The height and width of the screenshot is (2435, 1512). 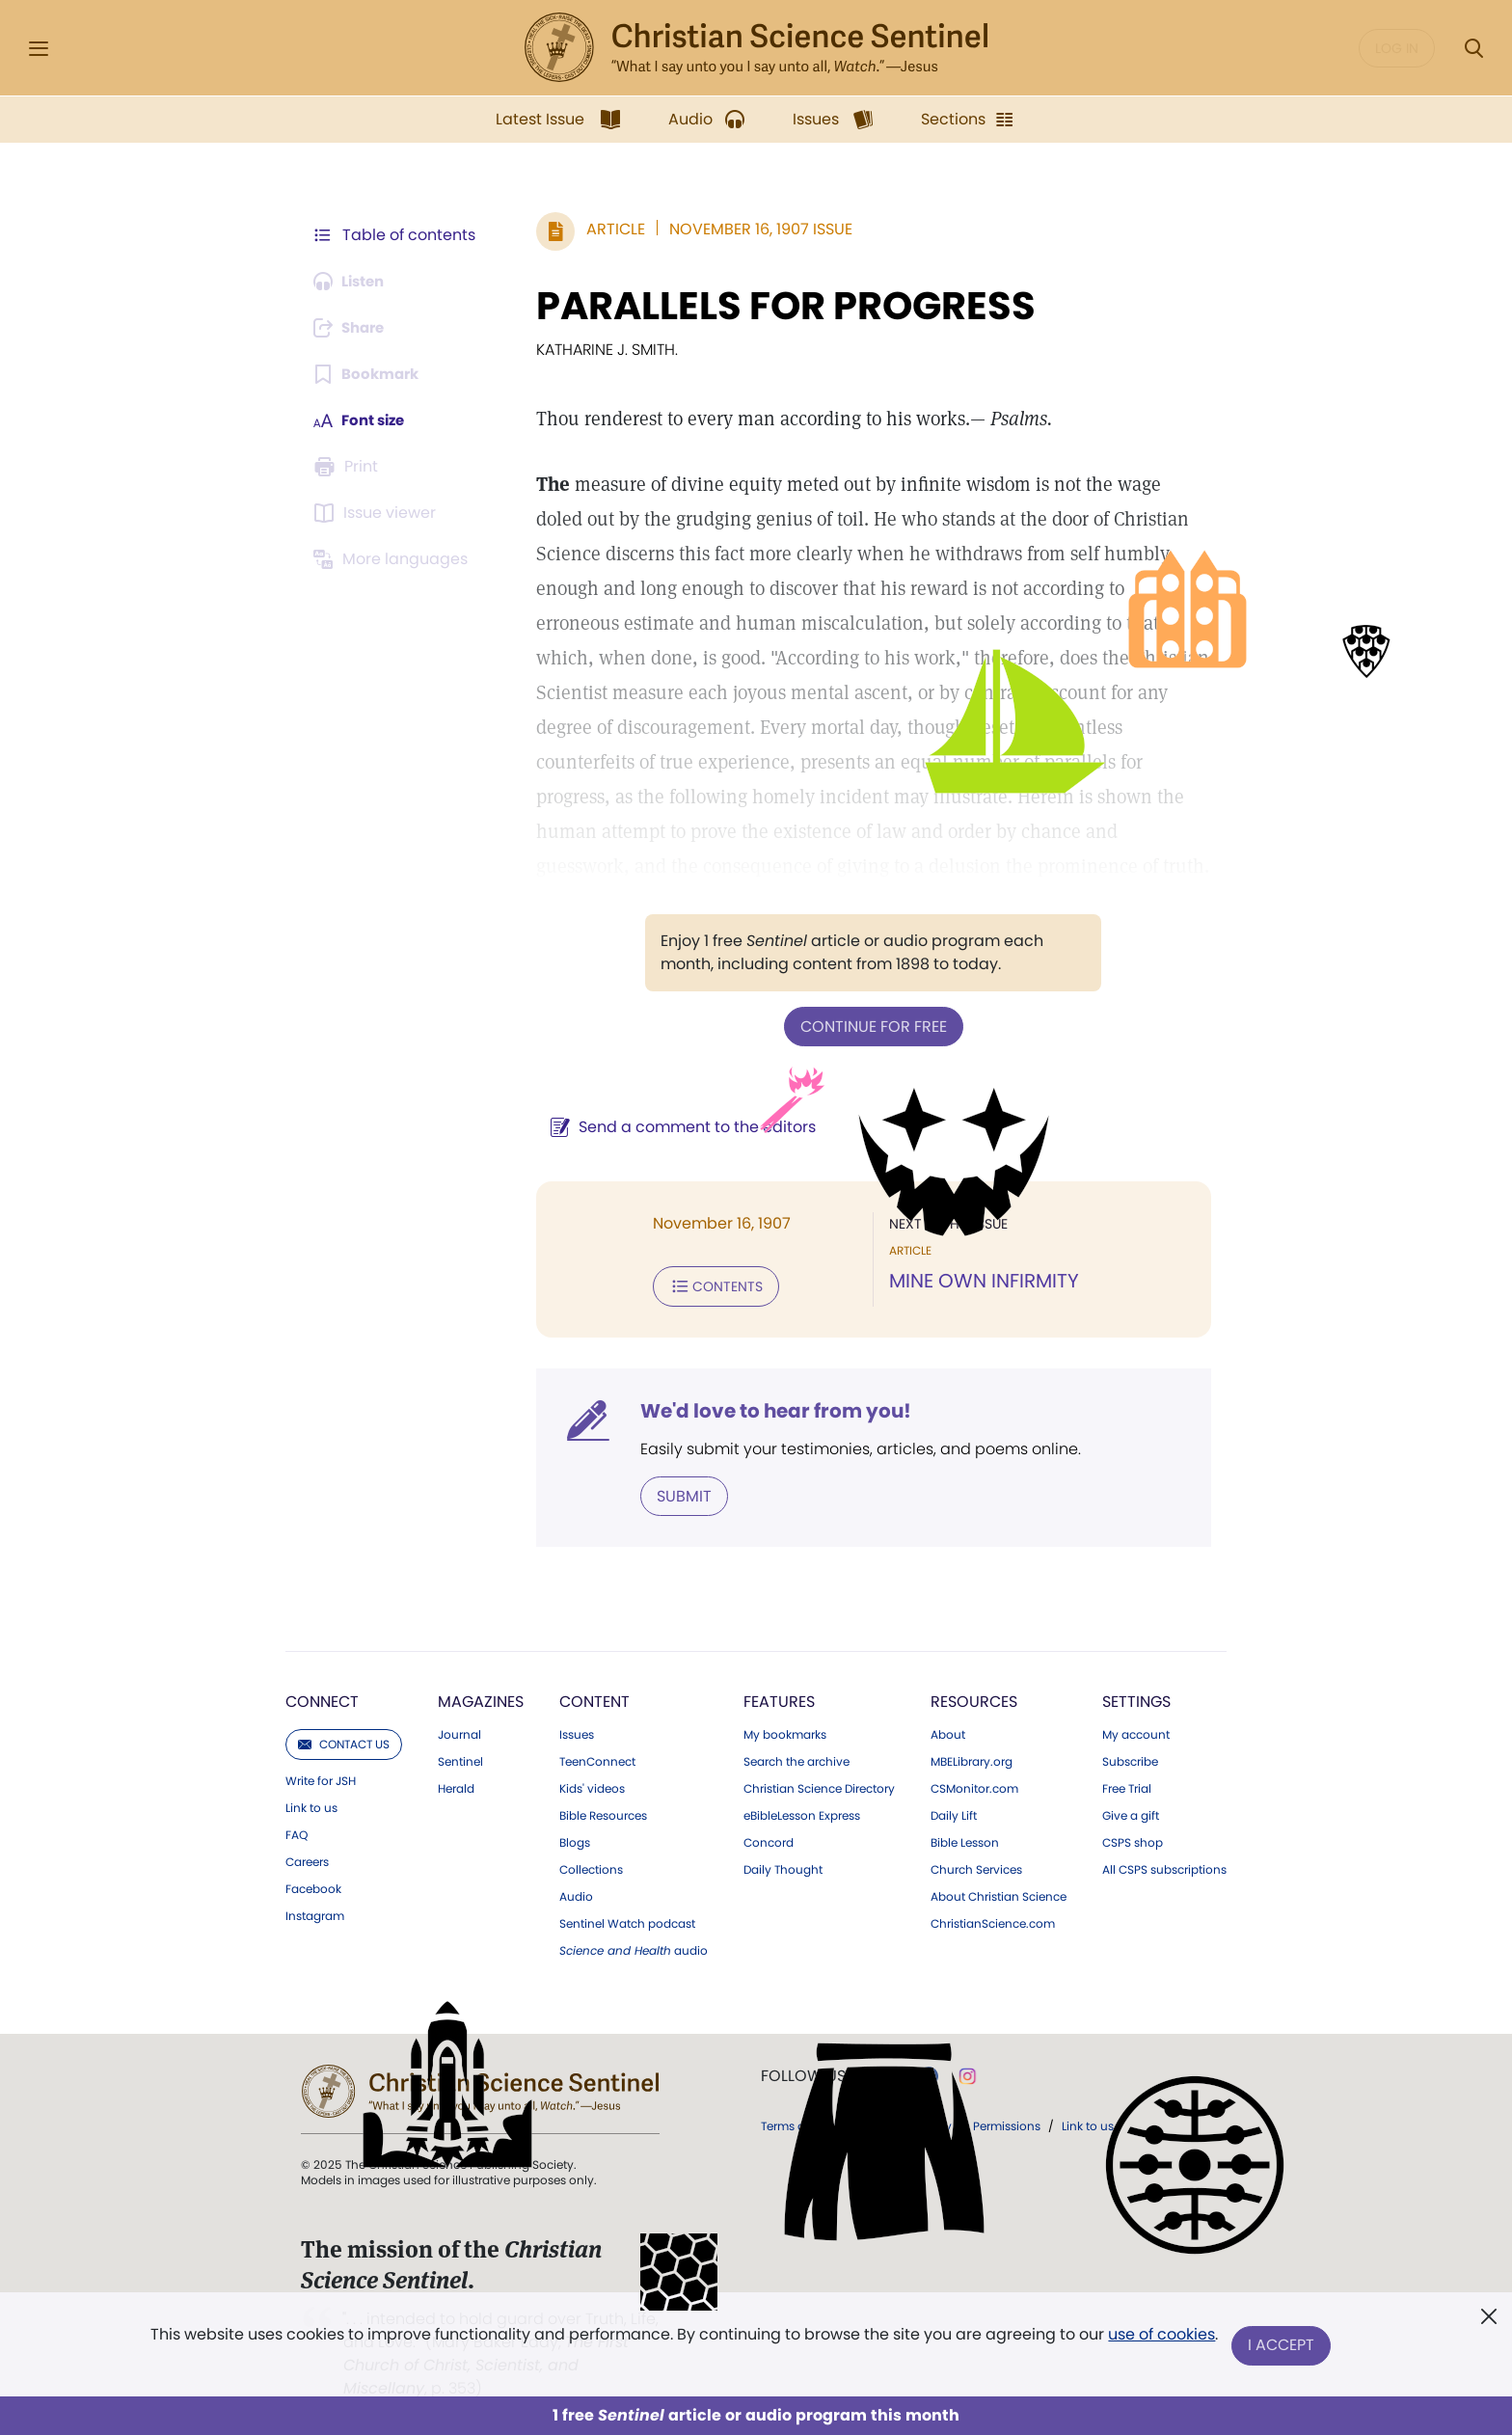 What do you see at coordinates (1195, 2165) in the screenshot?
I see `access cage or enclosure settings in a game` at bounding box center [1195, 2165].